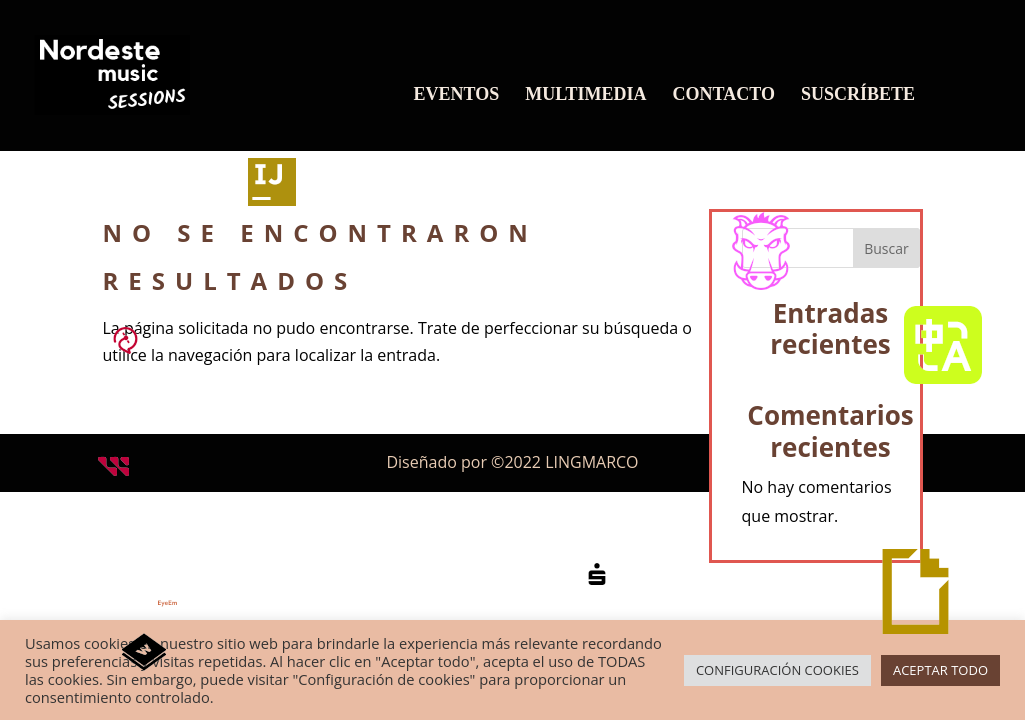 Image resolution: width=1025 pixels, height=720 pixels. I want to click on open the EyeEm photography app, so click(167, 603).